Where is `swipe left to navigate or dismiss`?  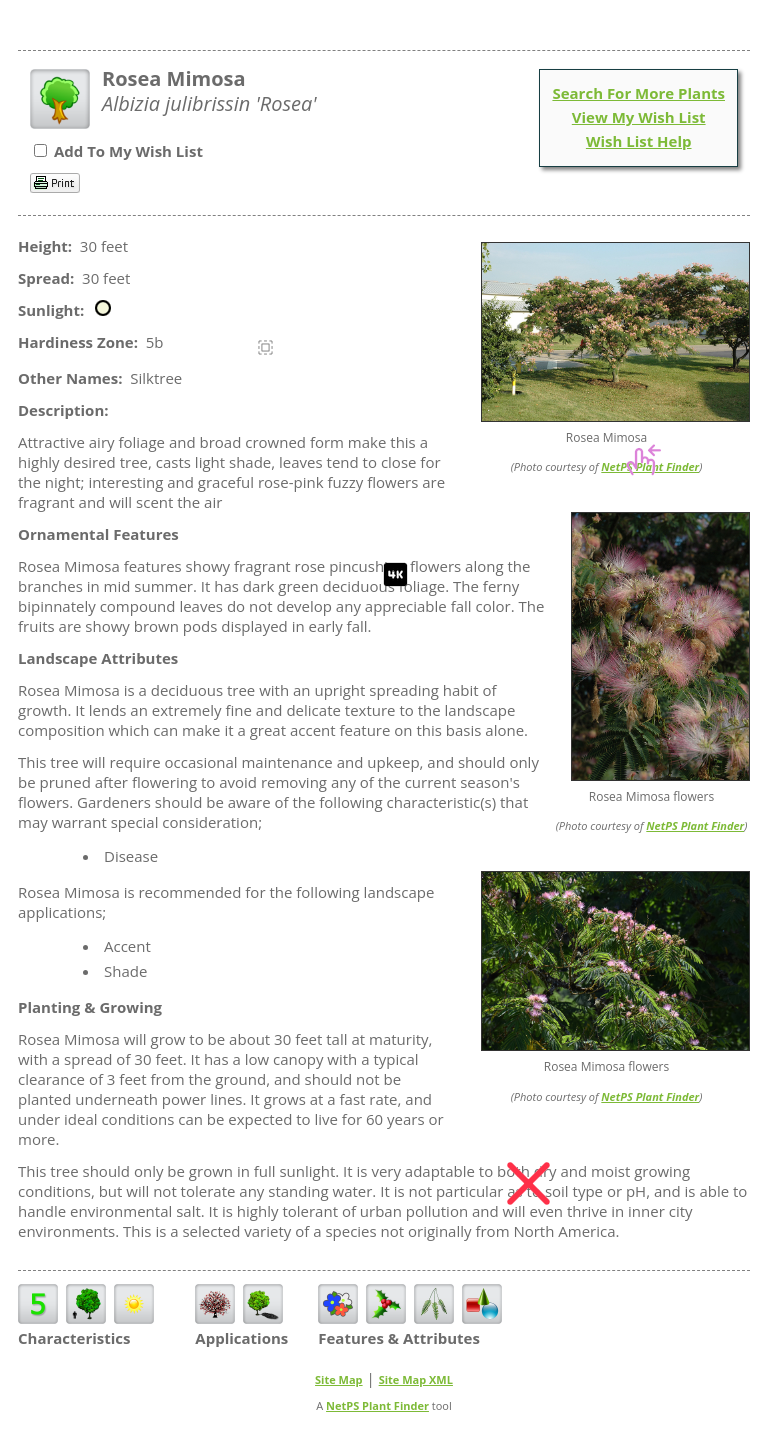
swipe left to navigate or dismiss is located at coordinates (642, 461).